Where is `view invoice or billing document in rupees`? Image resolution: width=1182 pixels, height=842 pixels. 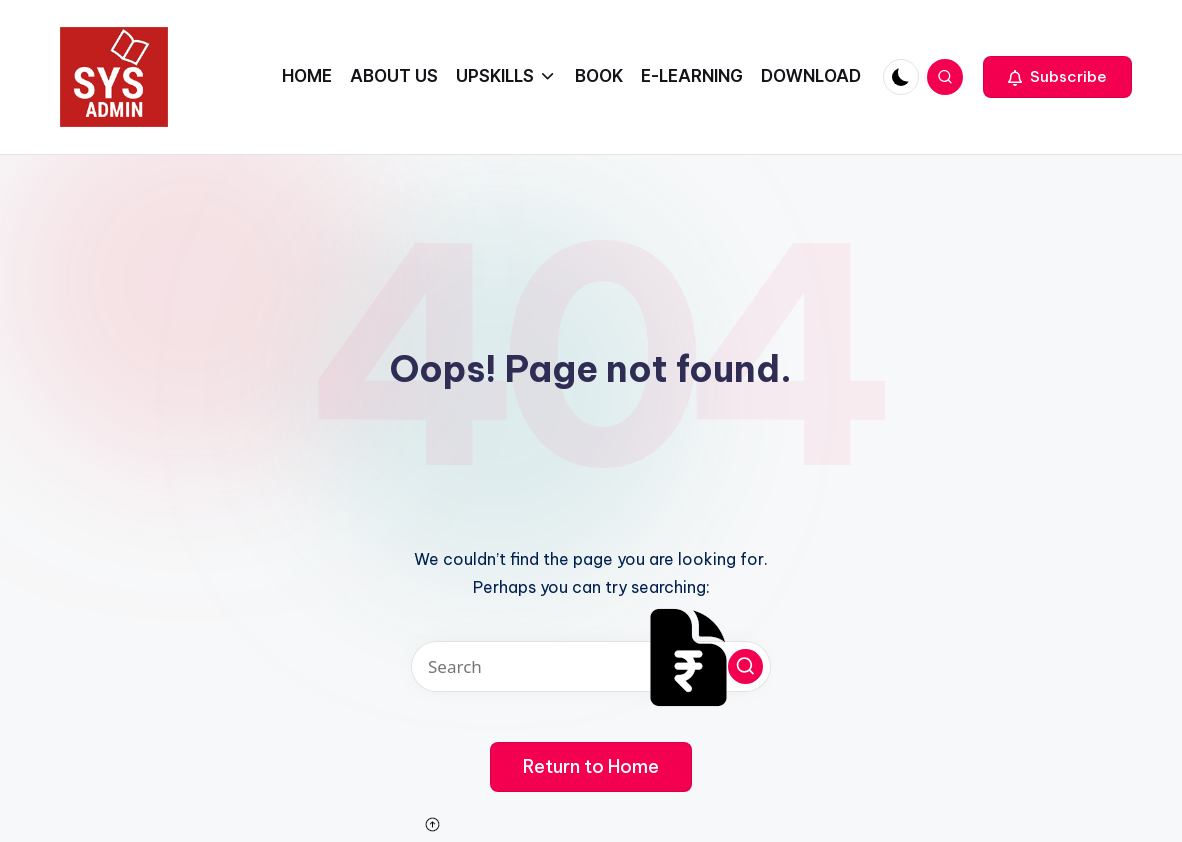
view invoice or billing document in rupees is located at coordinates (688, 657).